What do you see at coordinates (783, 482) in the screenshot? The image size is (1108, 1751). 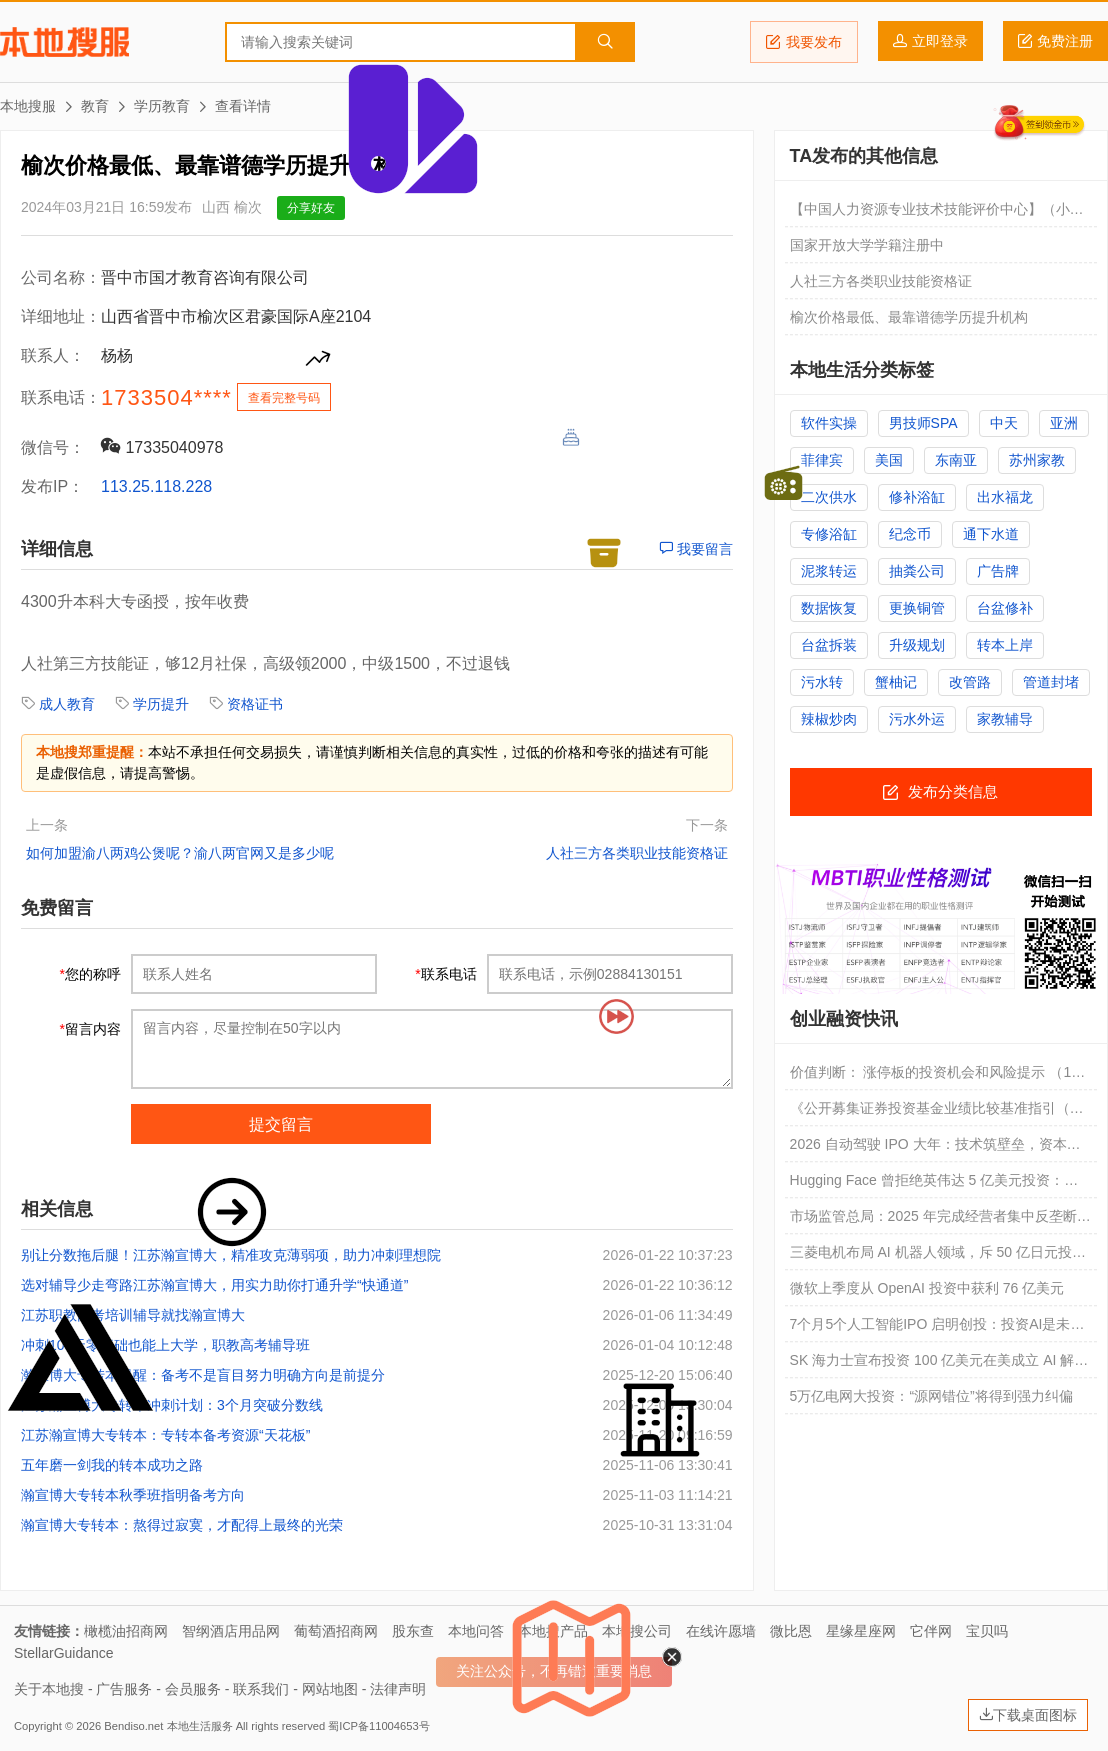 I see `open radio or audio streaming` at bounding box center [783, 482].